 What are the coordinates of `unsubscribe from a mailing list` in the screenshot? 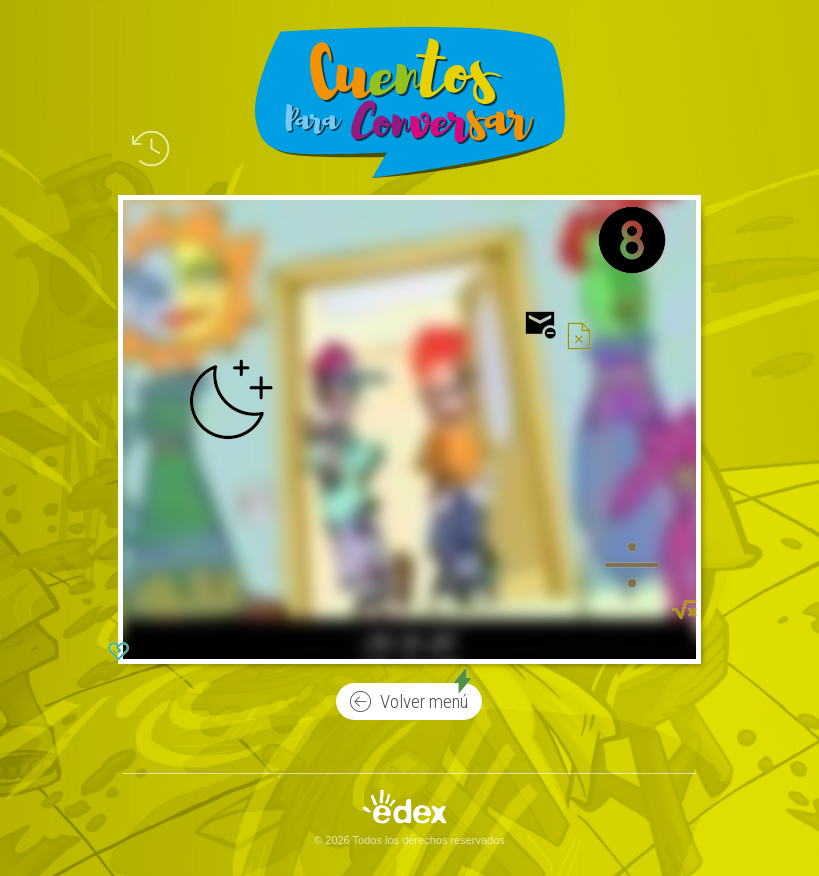 It's located at (540, 326).